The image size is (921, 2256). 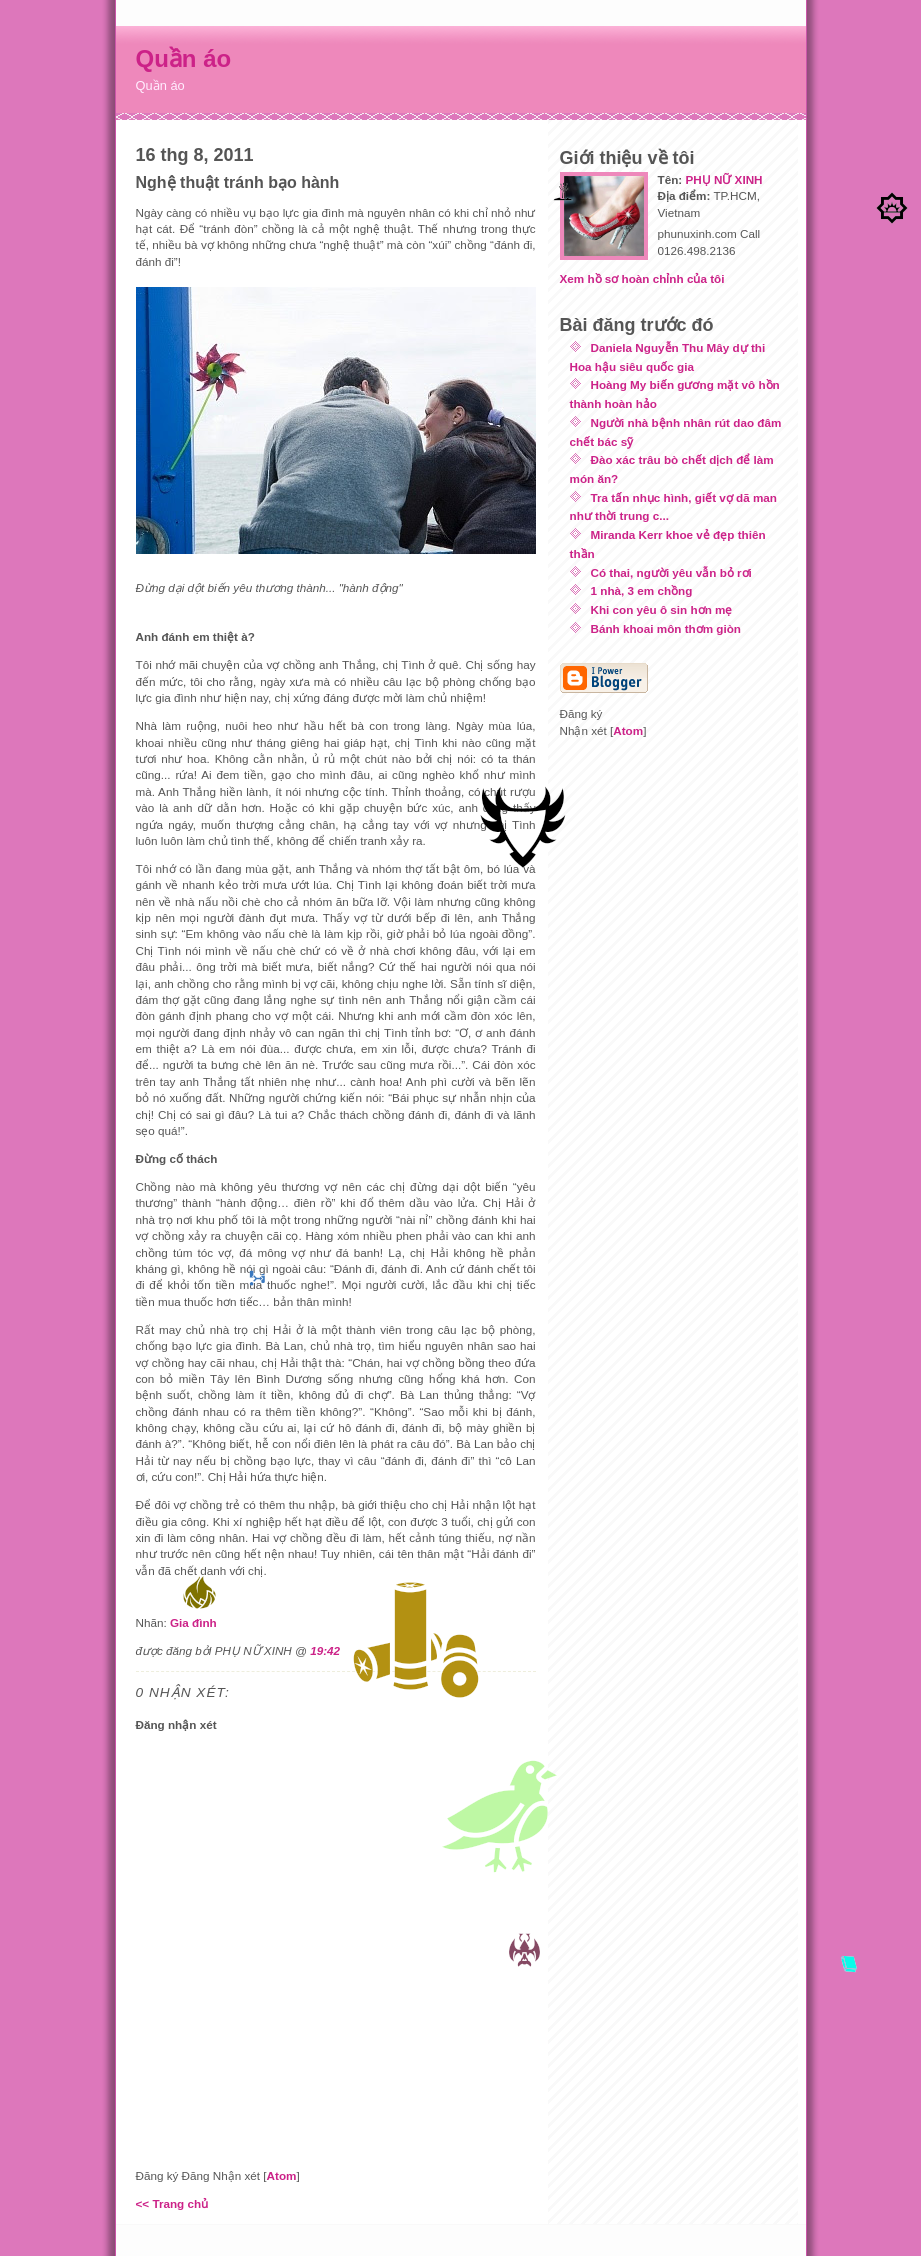 I want to click on select shotgun ammo type, so click(x=416, y=1640).